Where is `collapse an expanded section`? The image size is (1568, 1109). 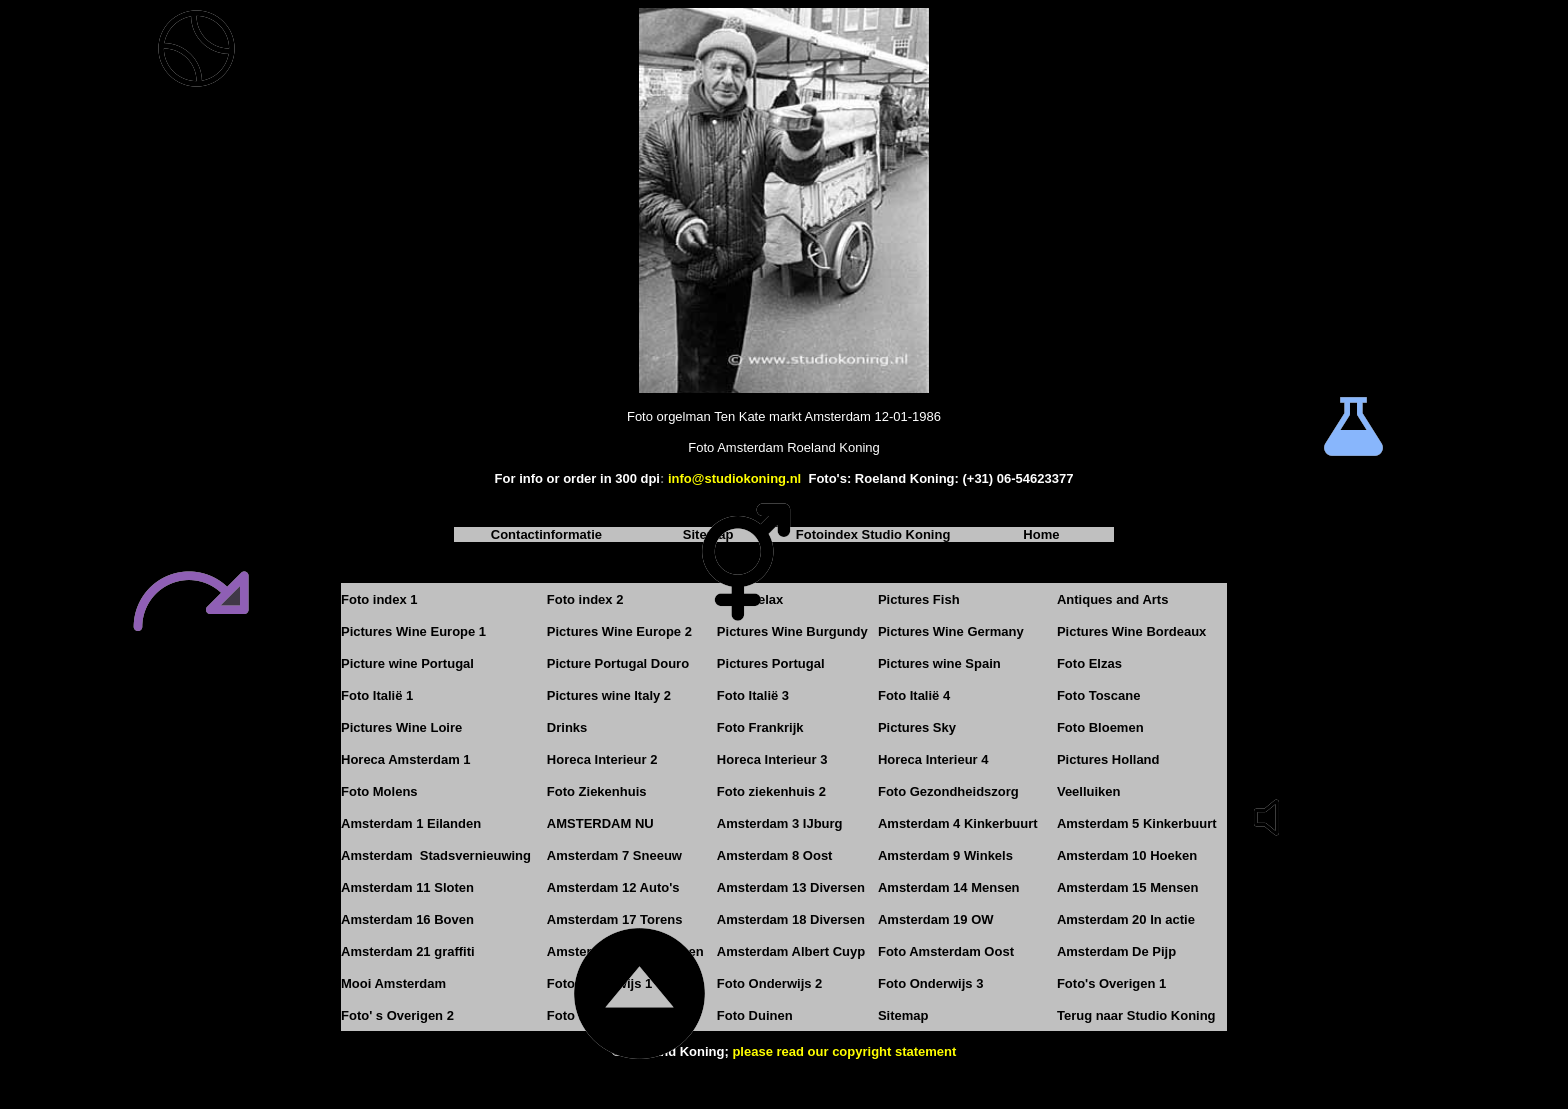
collapse an expanded section is located at coordinates (639, 993).